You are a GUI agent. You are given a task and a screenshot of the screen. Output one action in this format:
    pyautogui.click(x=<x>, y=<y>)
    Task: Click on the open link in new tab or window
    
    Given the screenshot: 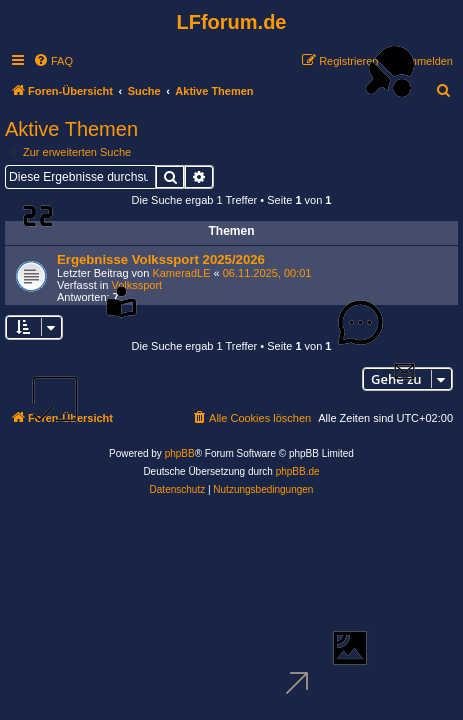 What is the action you would take?
    pyautogui.click(x=297, y=683)
    